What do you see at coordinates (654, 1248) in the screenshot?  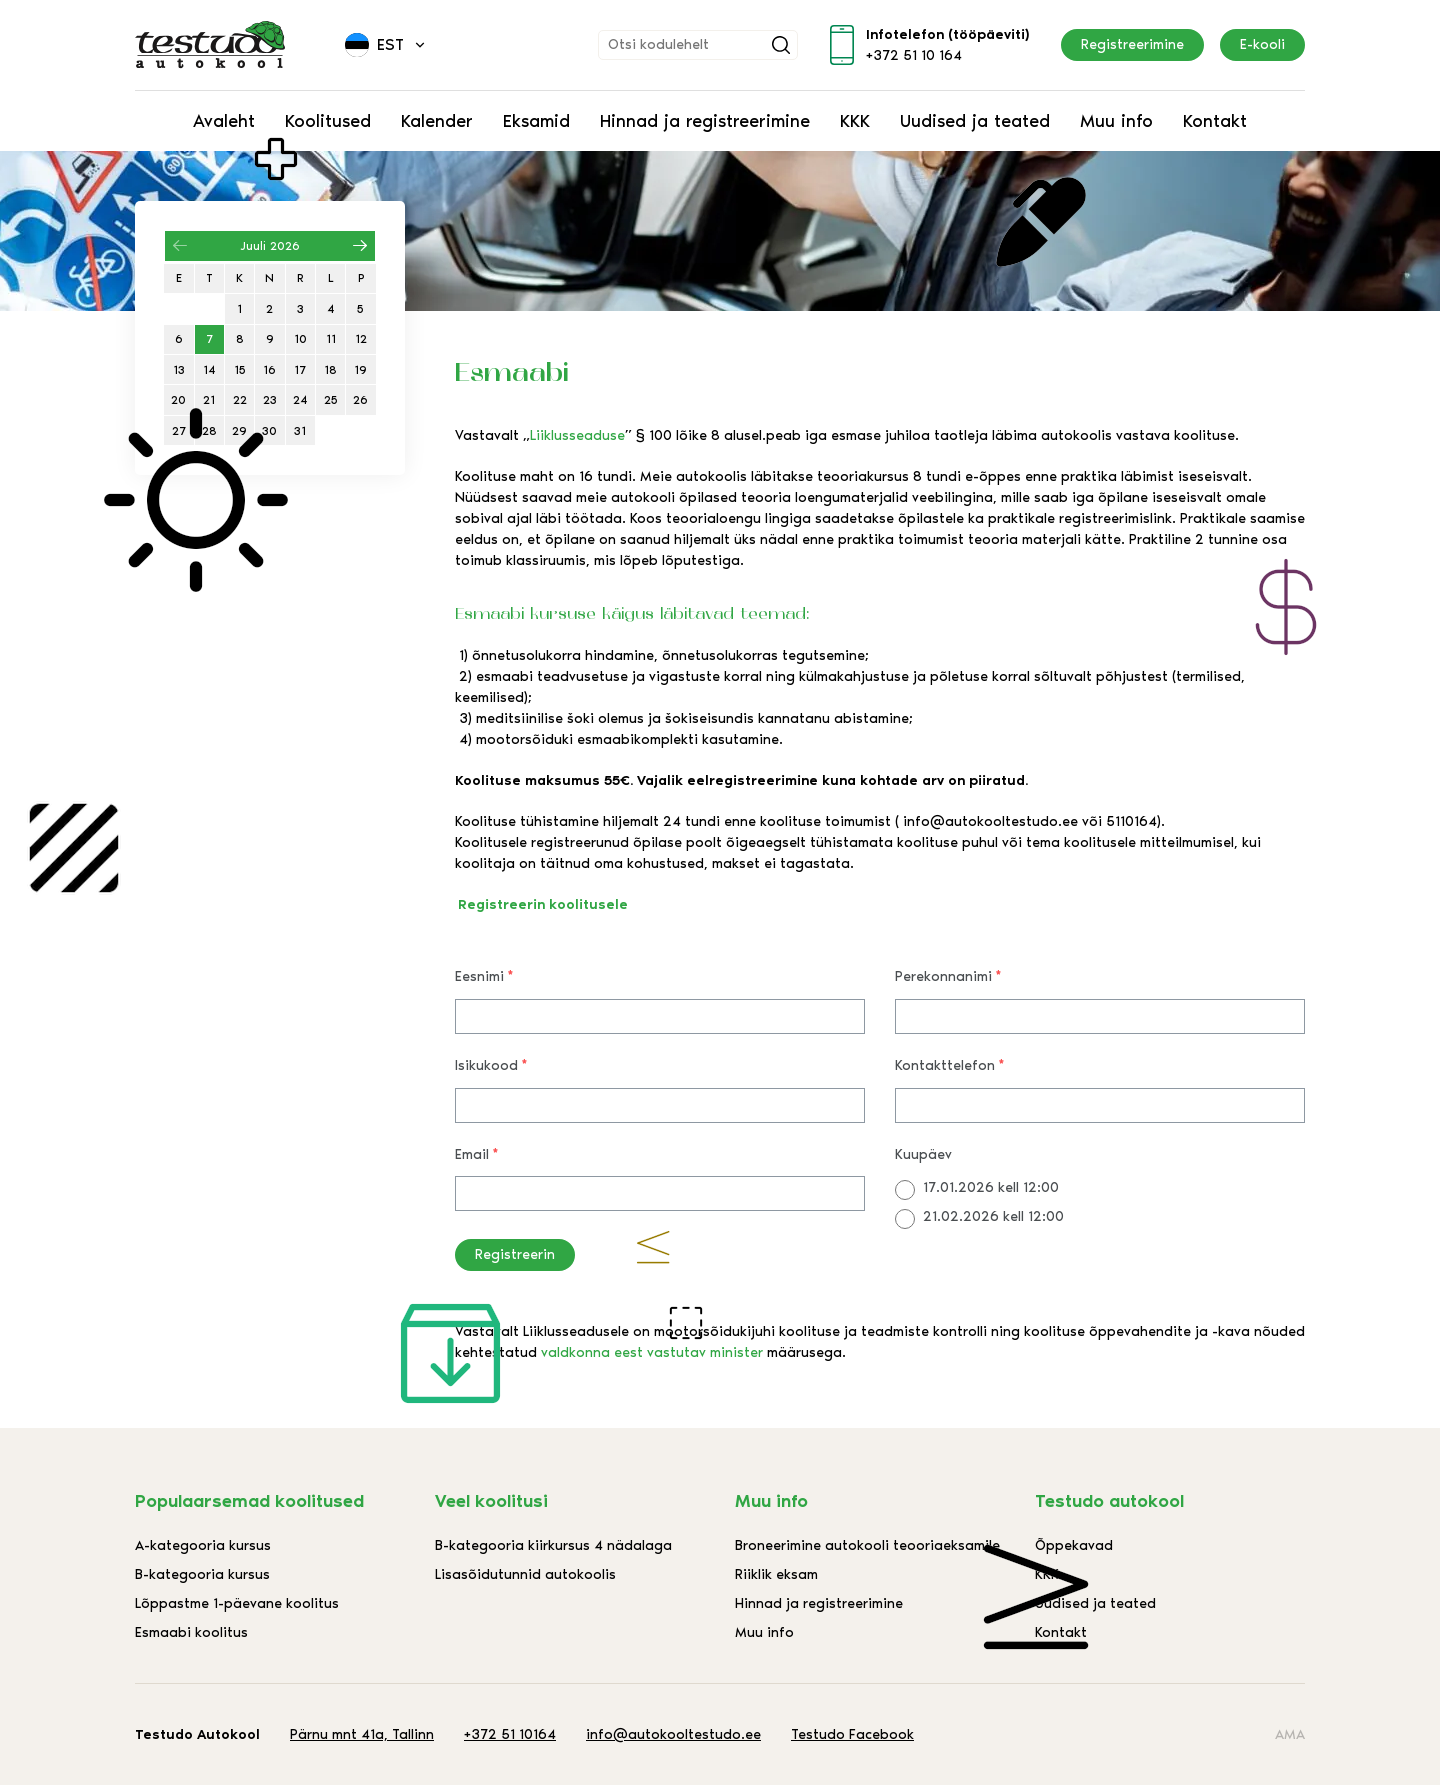 I see `less than or equal to mathematical operator` at bounding box center [654, 1248].